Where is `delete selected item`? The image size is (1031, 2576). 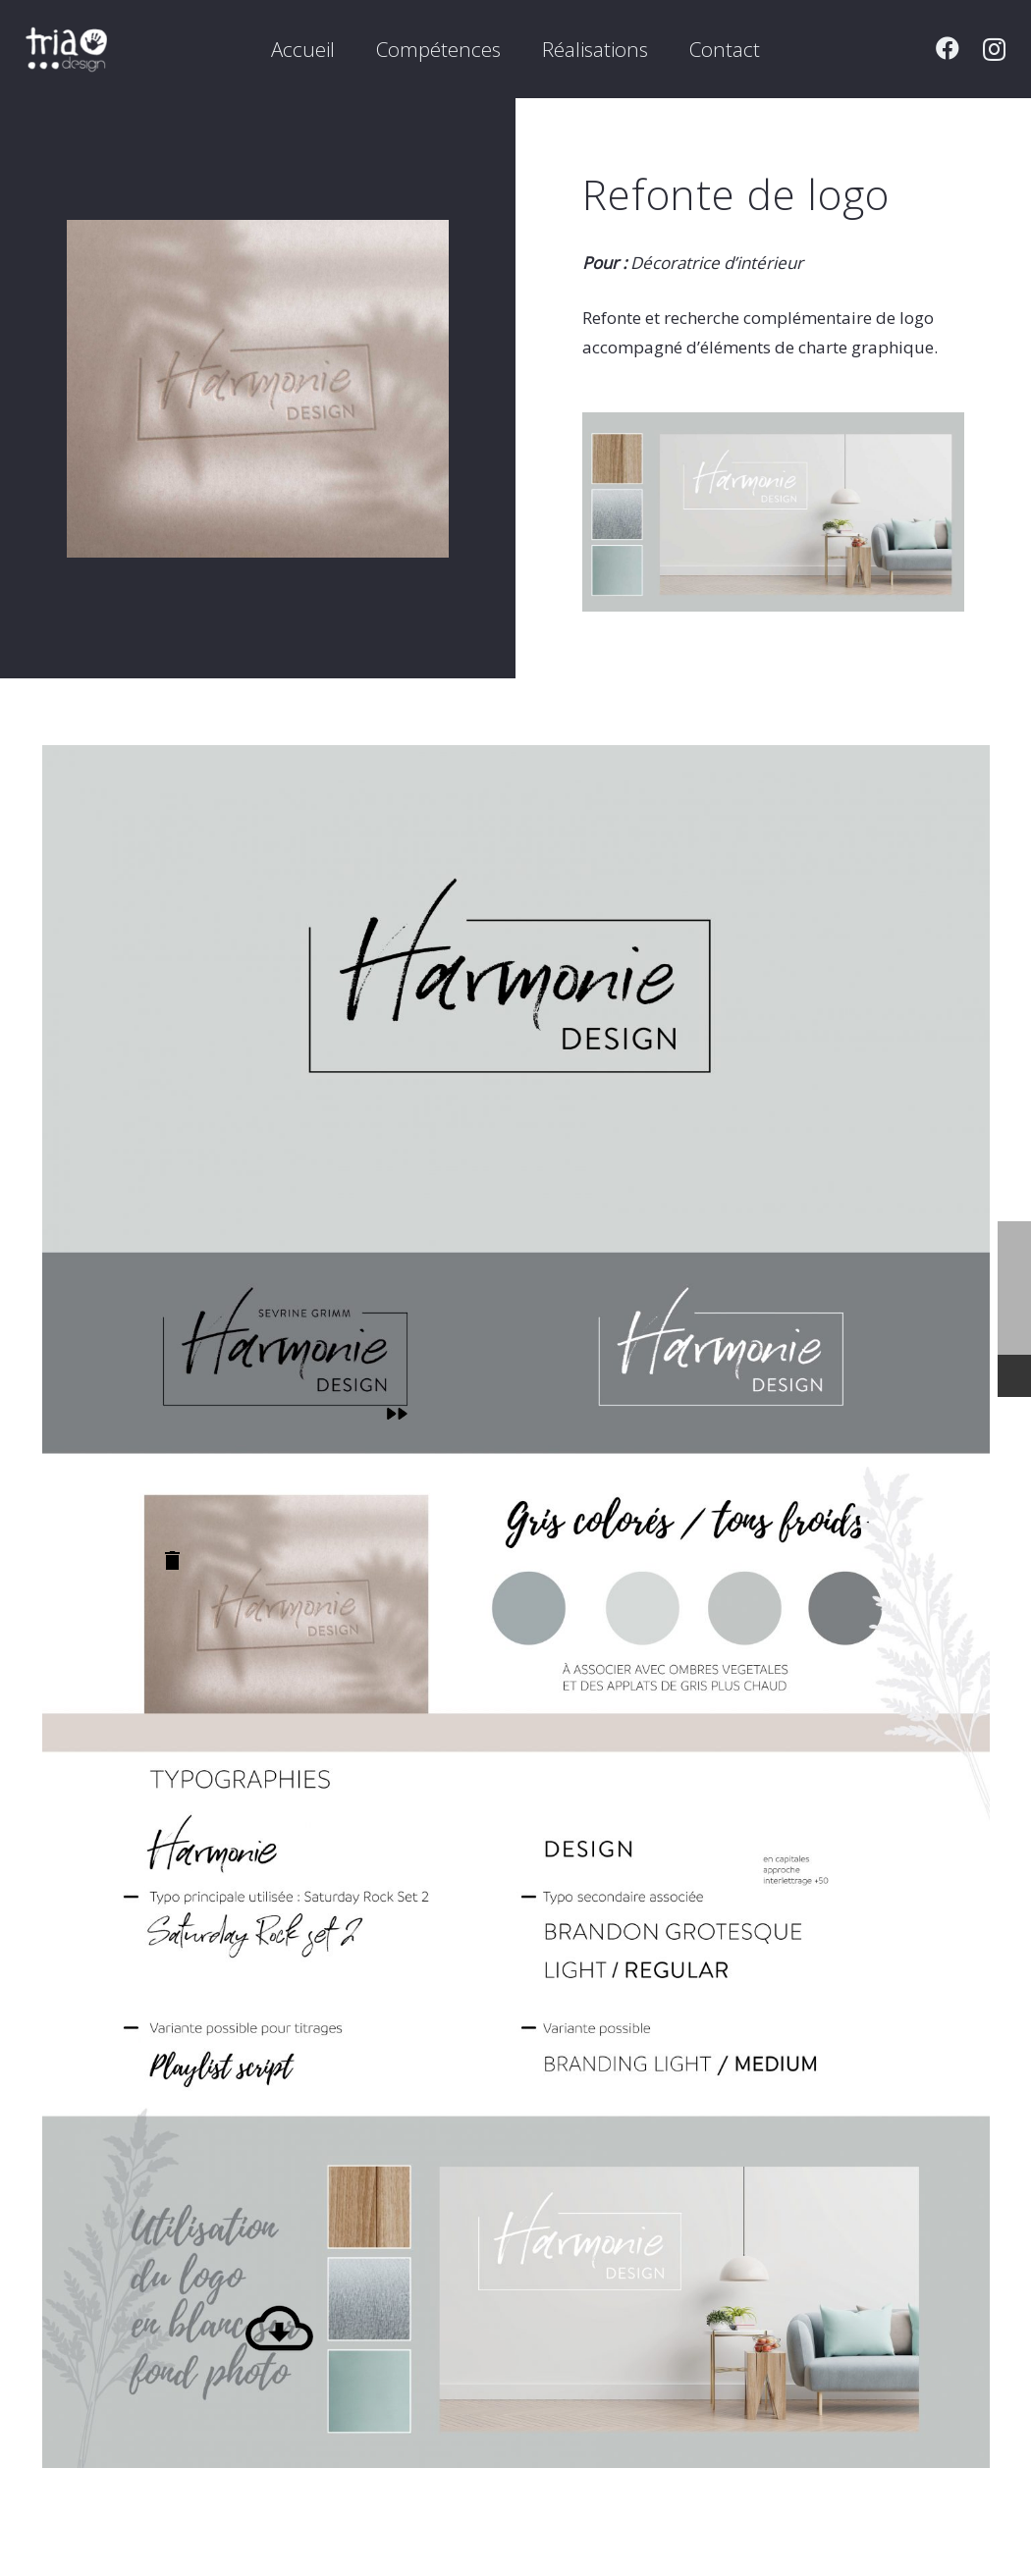 delete selected item is located at coordinates (172, 1560).